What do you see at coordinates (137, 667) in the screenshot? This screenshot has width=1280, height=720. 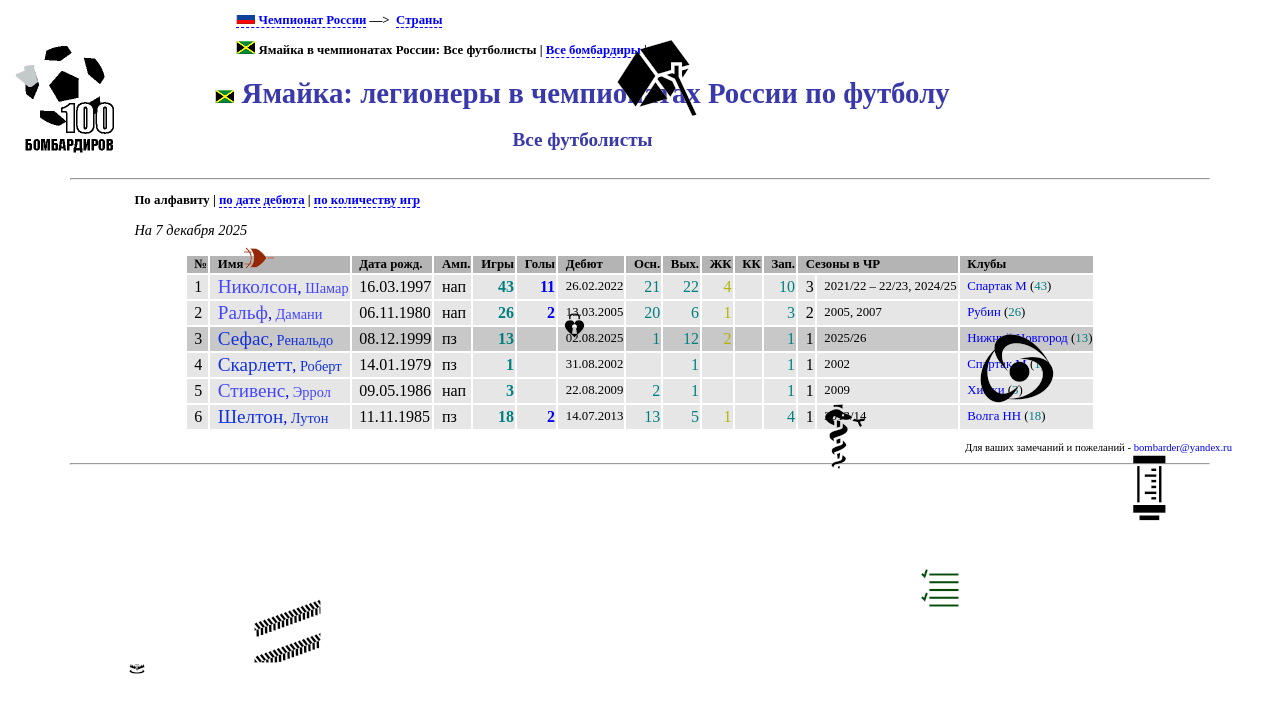 I see `trap or hazard indicator in a game interface` at bounding box center [137, 667].